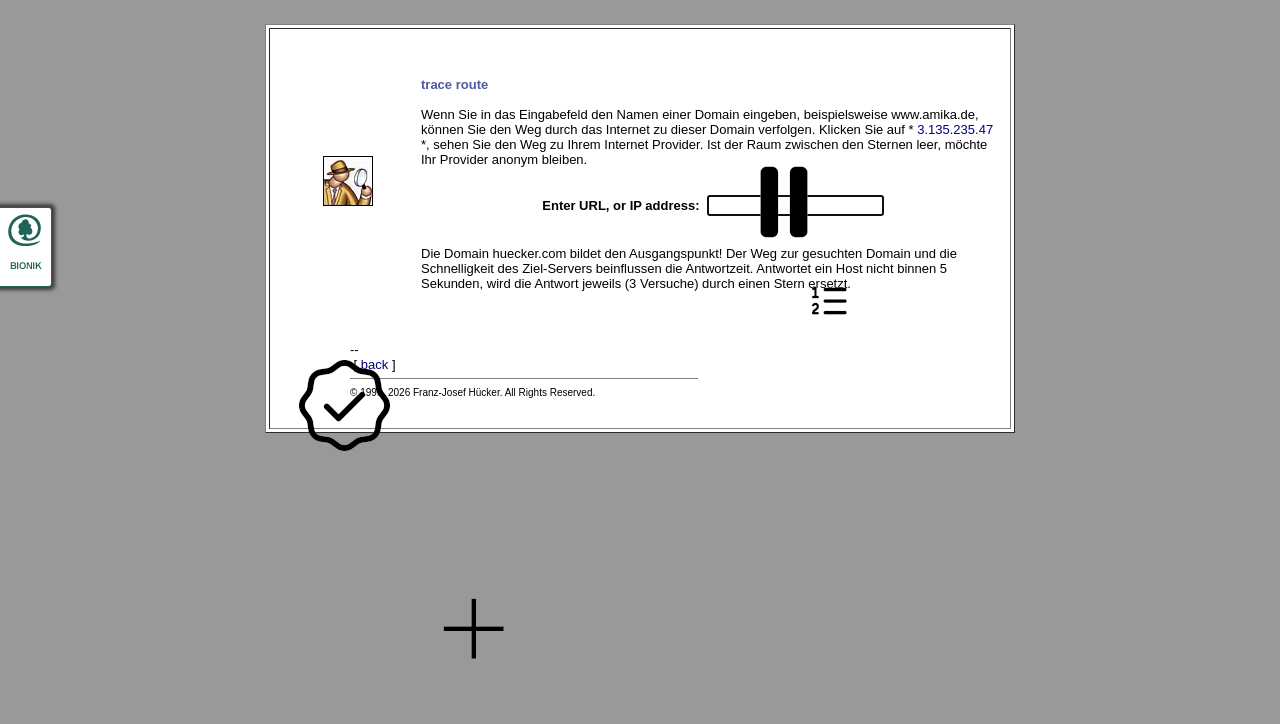  What do you see at coordinates (830, 300) in the screenshot?
I see `create a numbered list` at bounding box center [830, 300].